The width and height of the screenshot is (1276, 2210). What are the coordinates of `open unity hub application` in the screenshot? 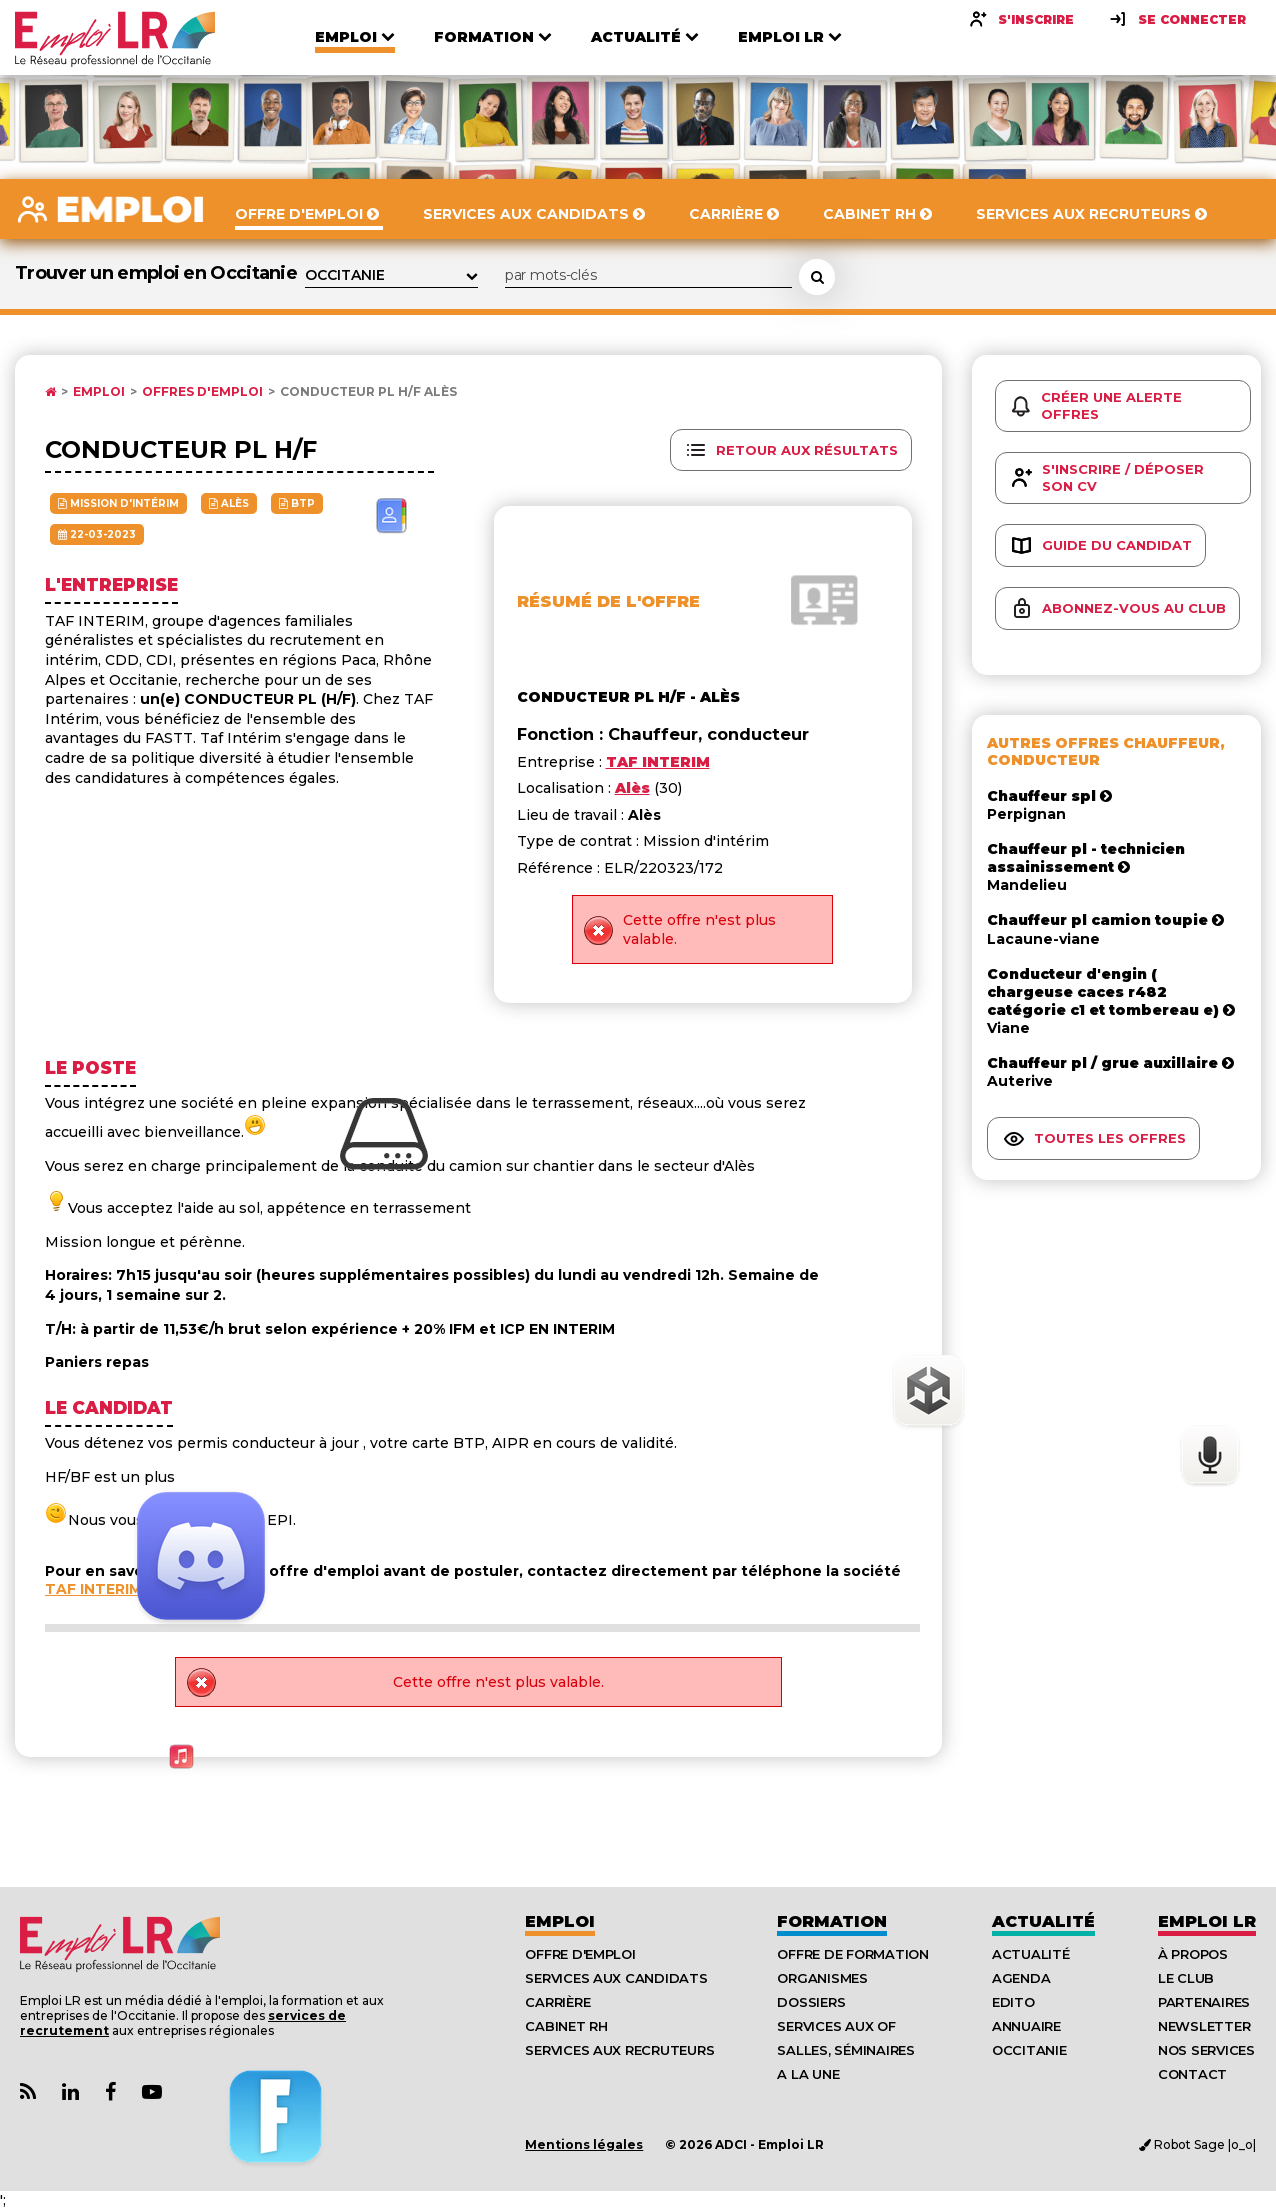 It's located at (928, 1390).